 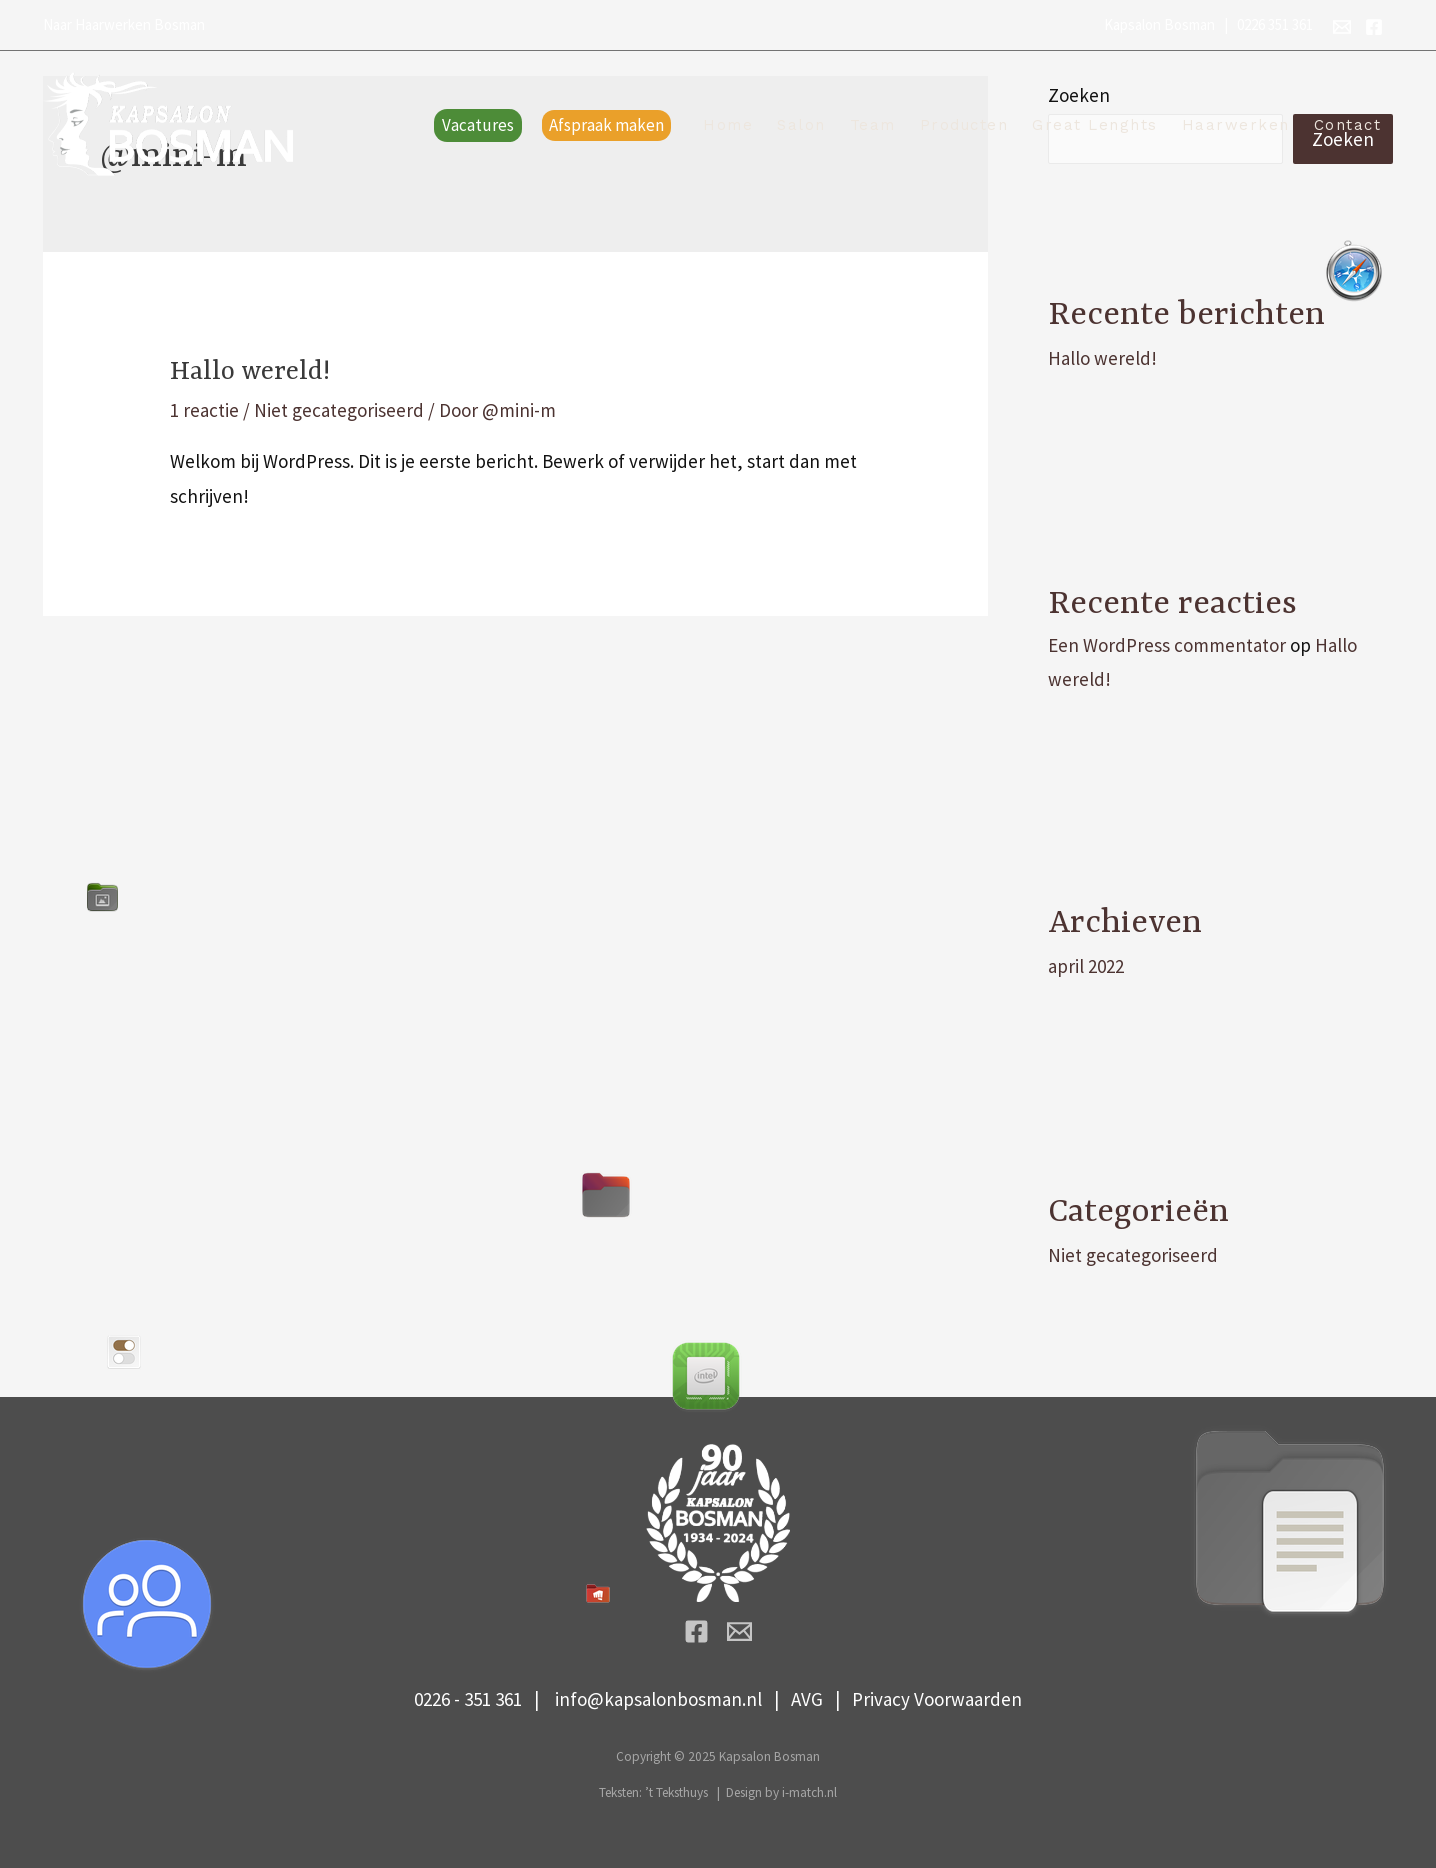 What do you see at coordinates (606, 1195) in the screenshot?
I see `drop files here to move them into this folder` at bounding box center [606, 1195].